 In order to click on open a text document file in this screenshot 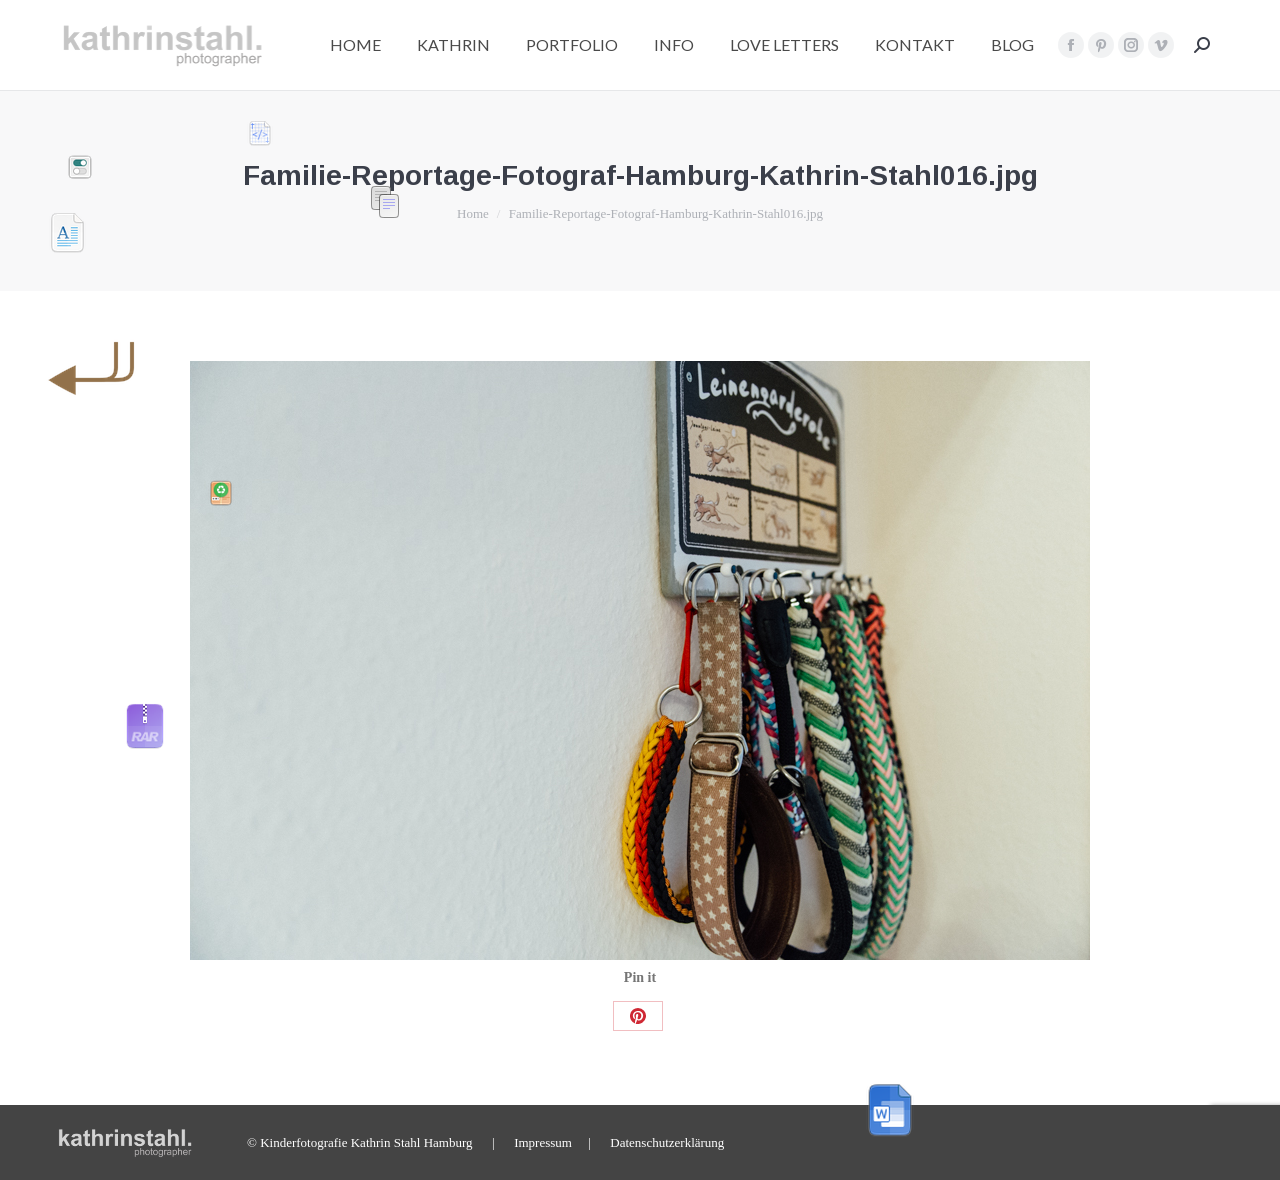, I will do `click(67, 232)`.